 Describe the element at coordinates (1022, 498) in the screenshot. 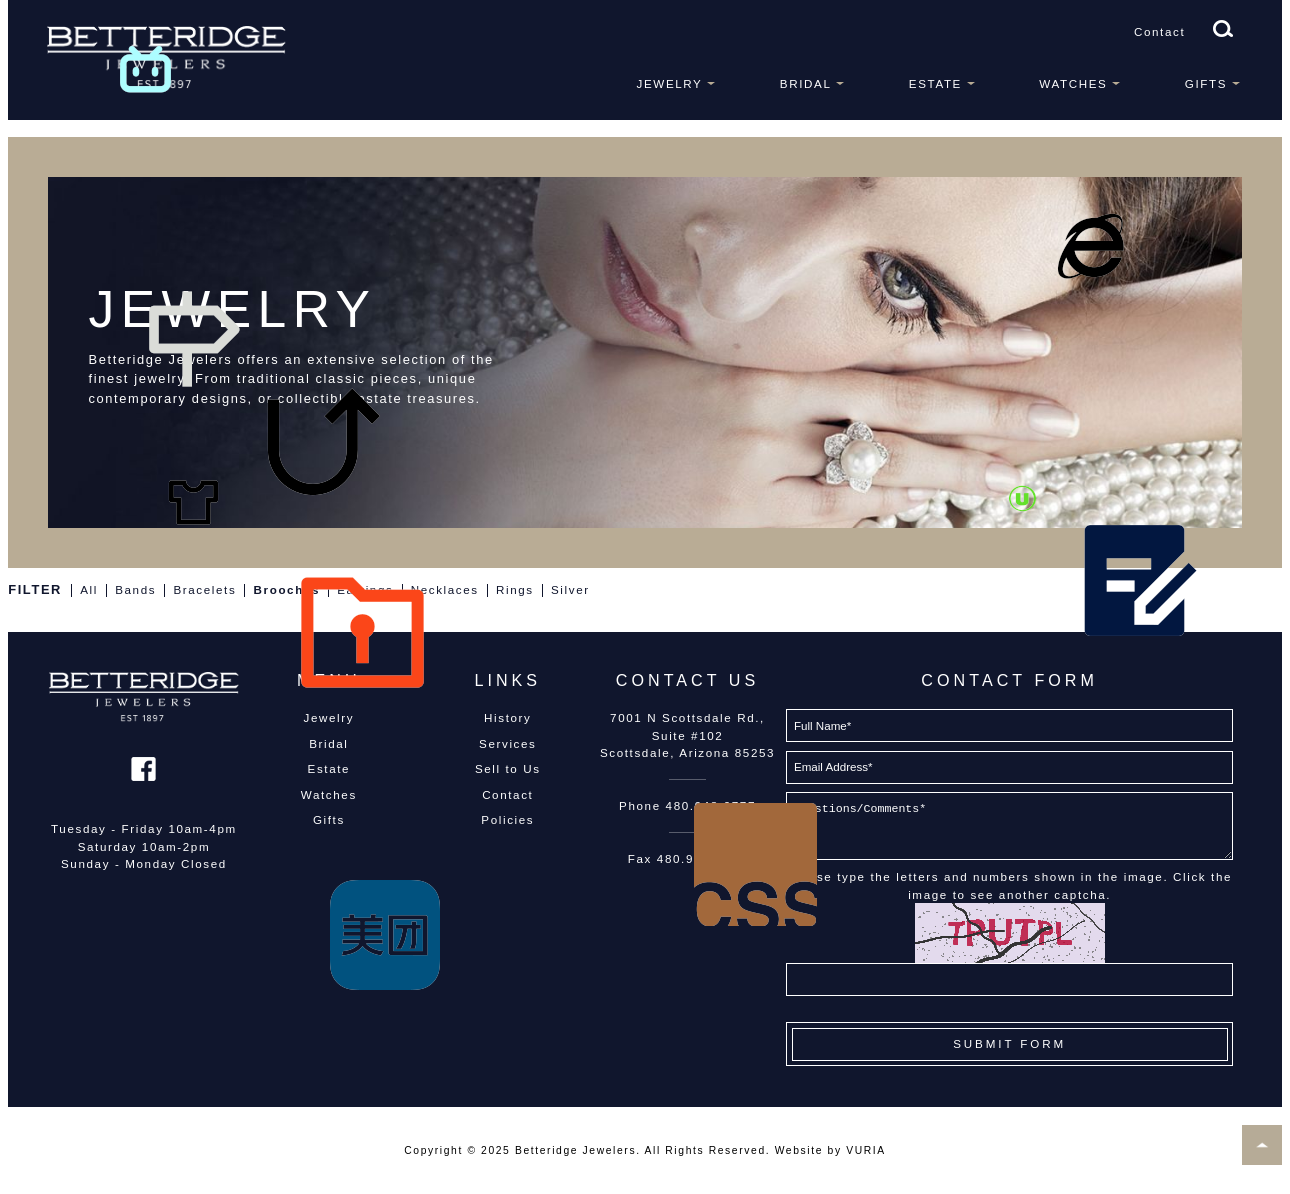

I see `magasins u brand logo` at that location.